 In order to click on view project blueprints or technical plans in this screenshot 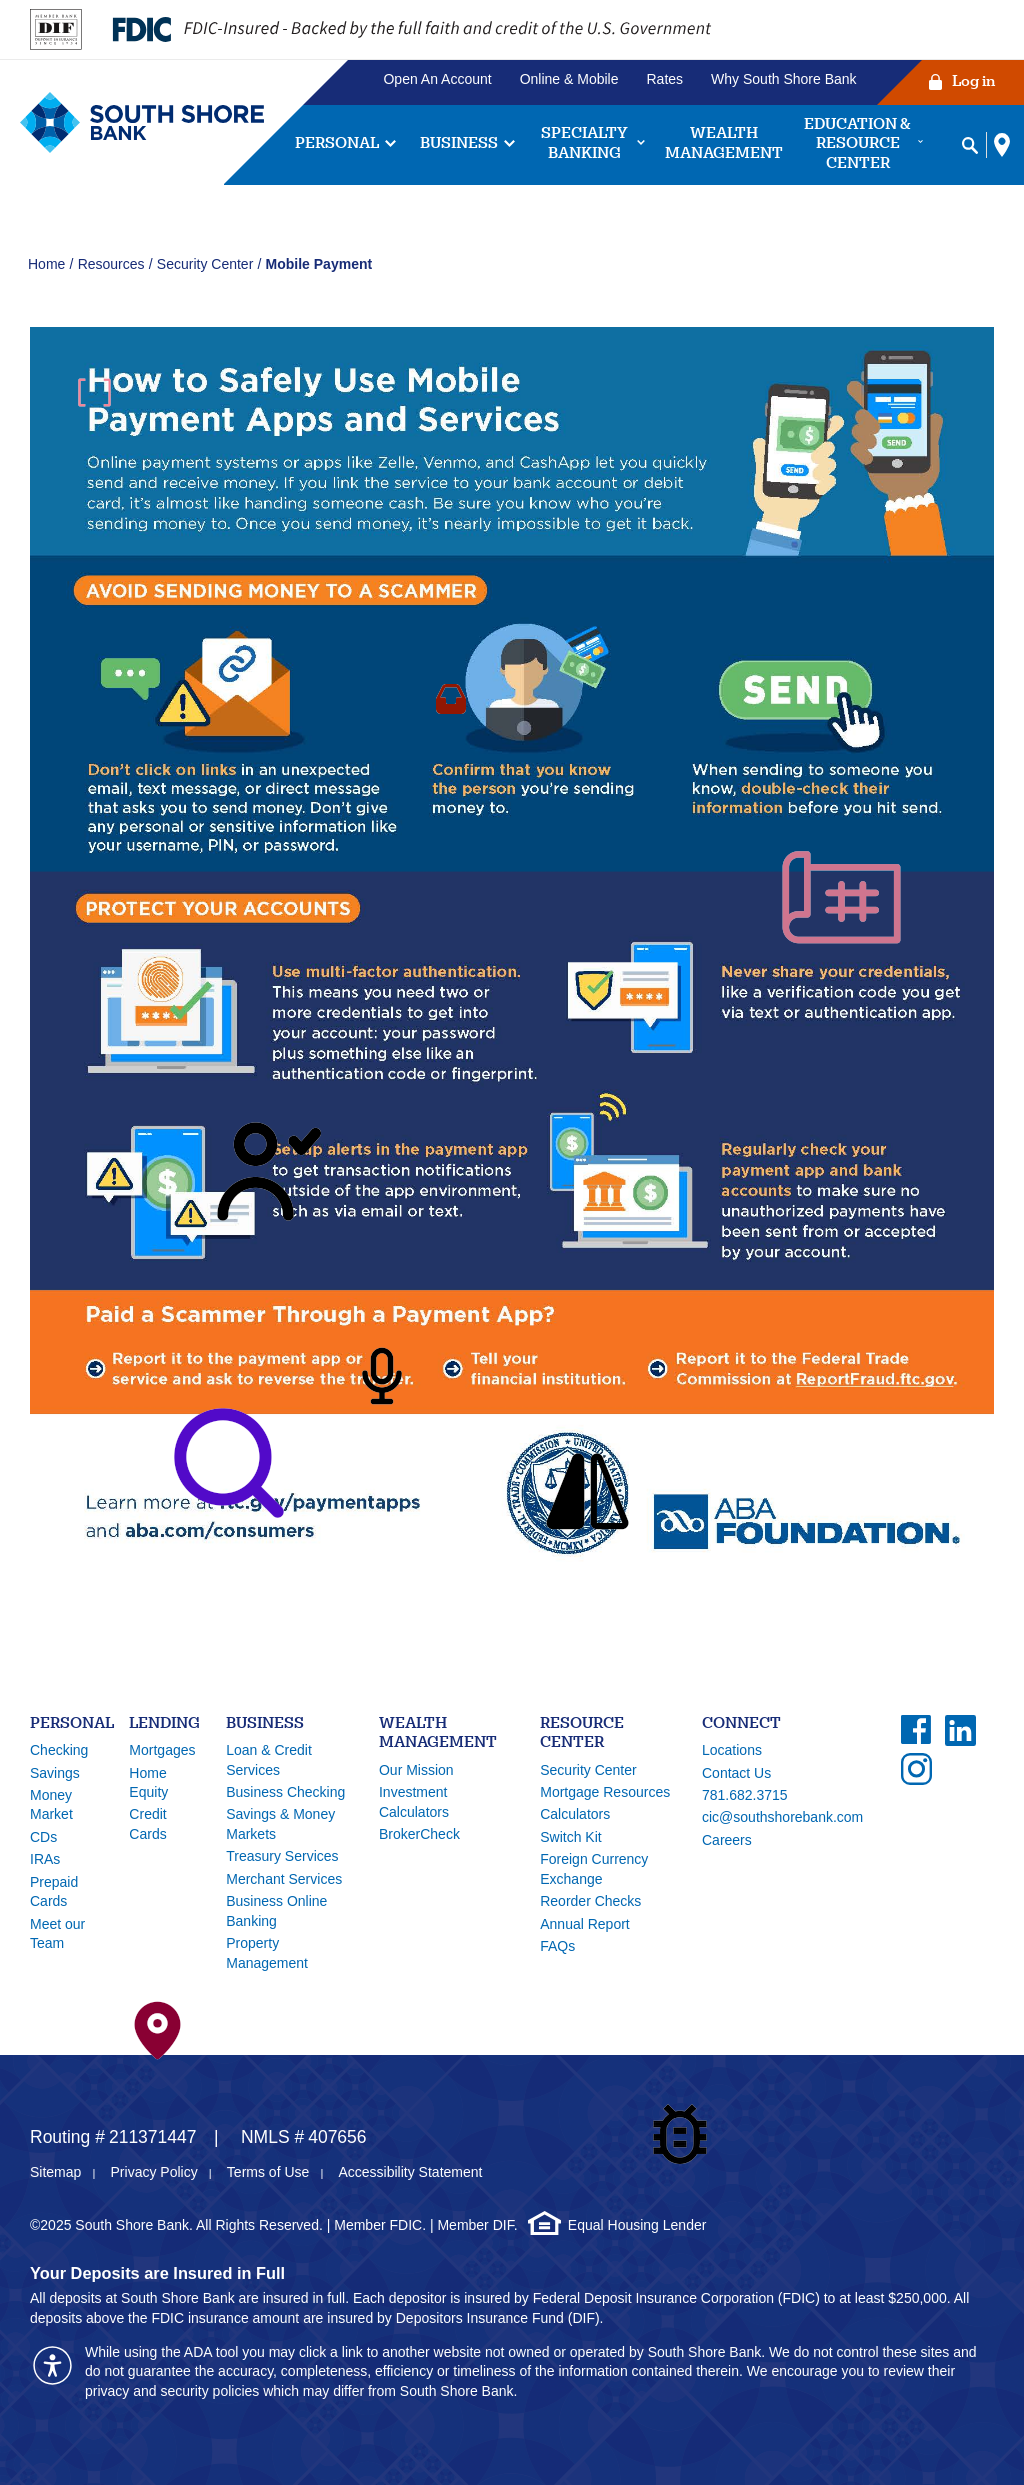, I will do `click(841, 901)`.